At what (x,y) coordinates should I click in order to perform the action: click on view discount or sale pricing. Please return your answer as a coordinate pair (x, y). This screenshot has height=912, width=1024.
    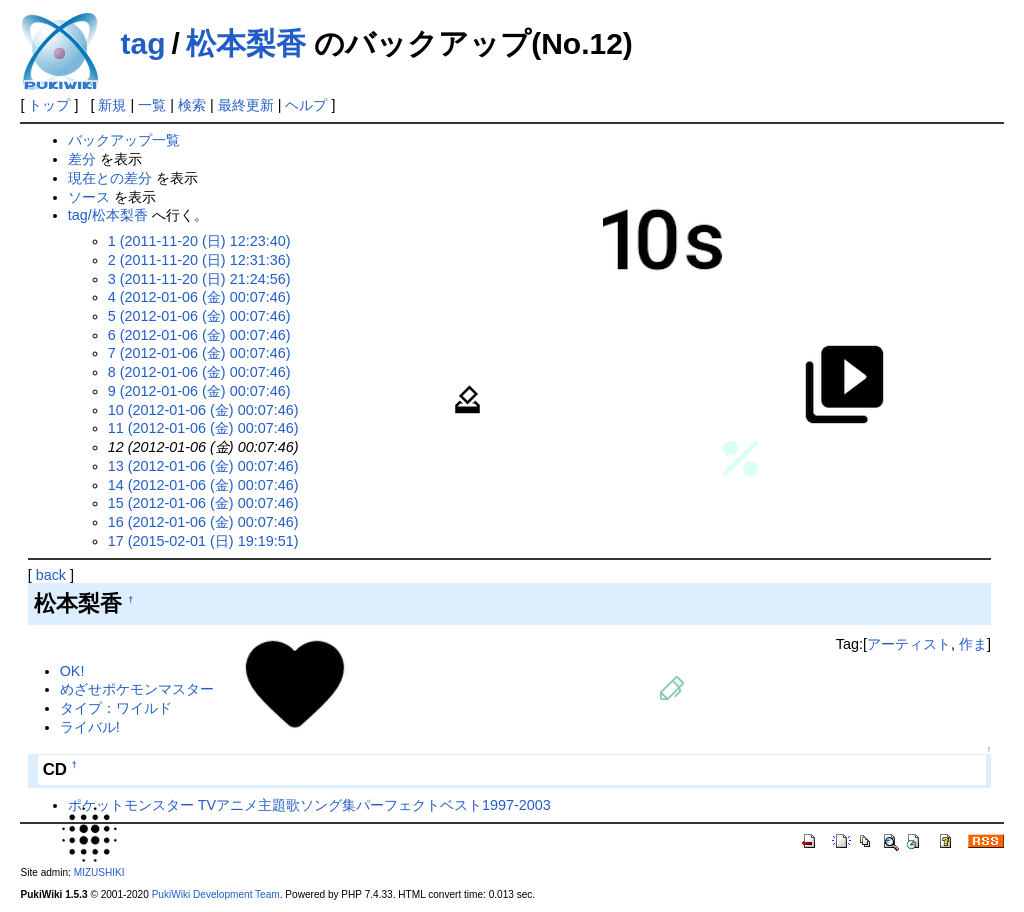
    Looking at the image, I should click on (740, 458).